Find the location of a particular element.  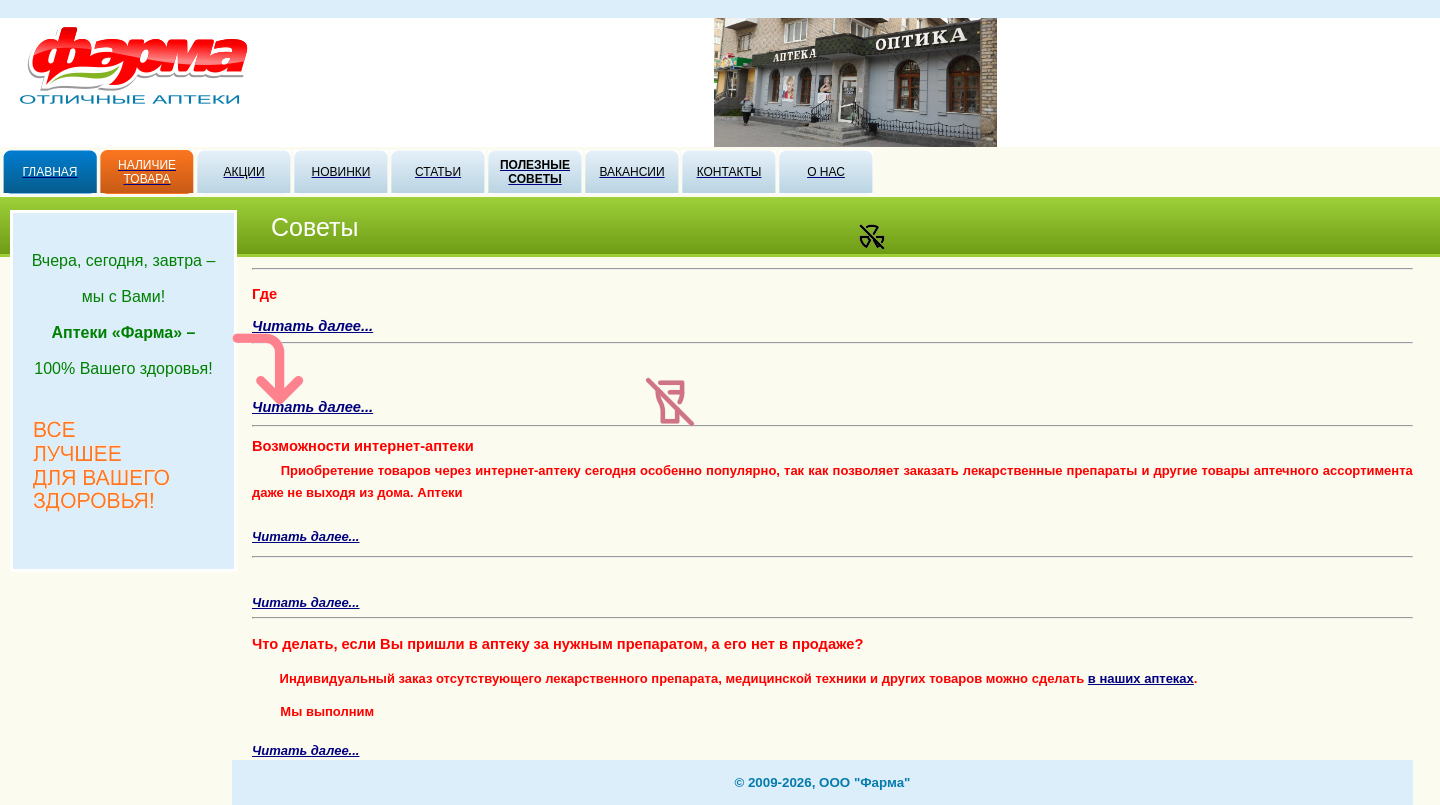

disable radiation or hazard alerts is located at coordinates (872, 237).